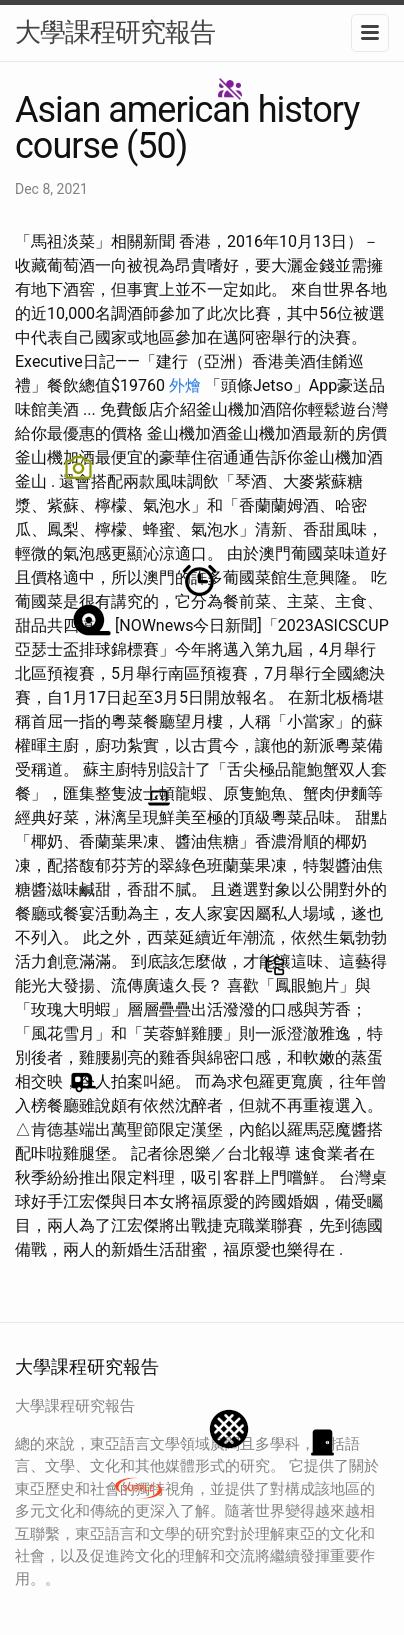 The image size is (404, 1635). I want to click on log out or exit the current session, so click(322, 1442).